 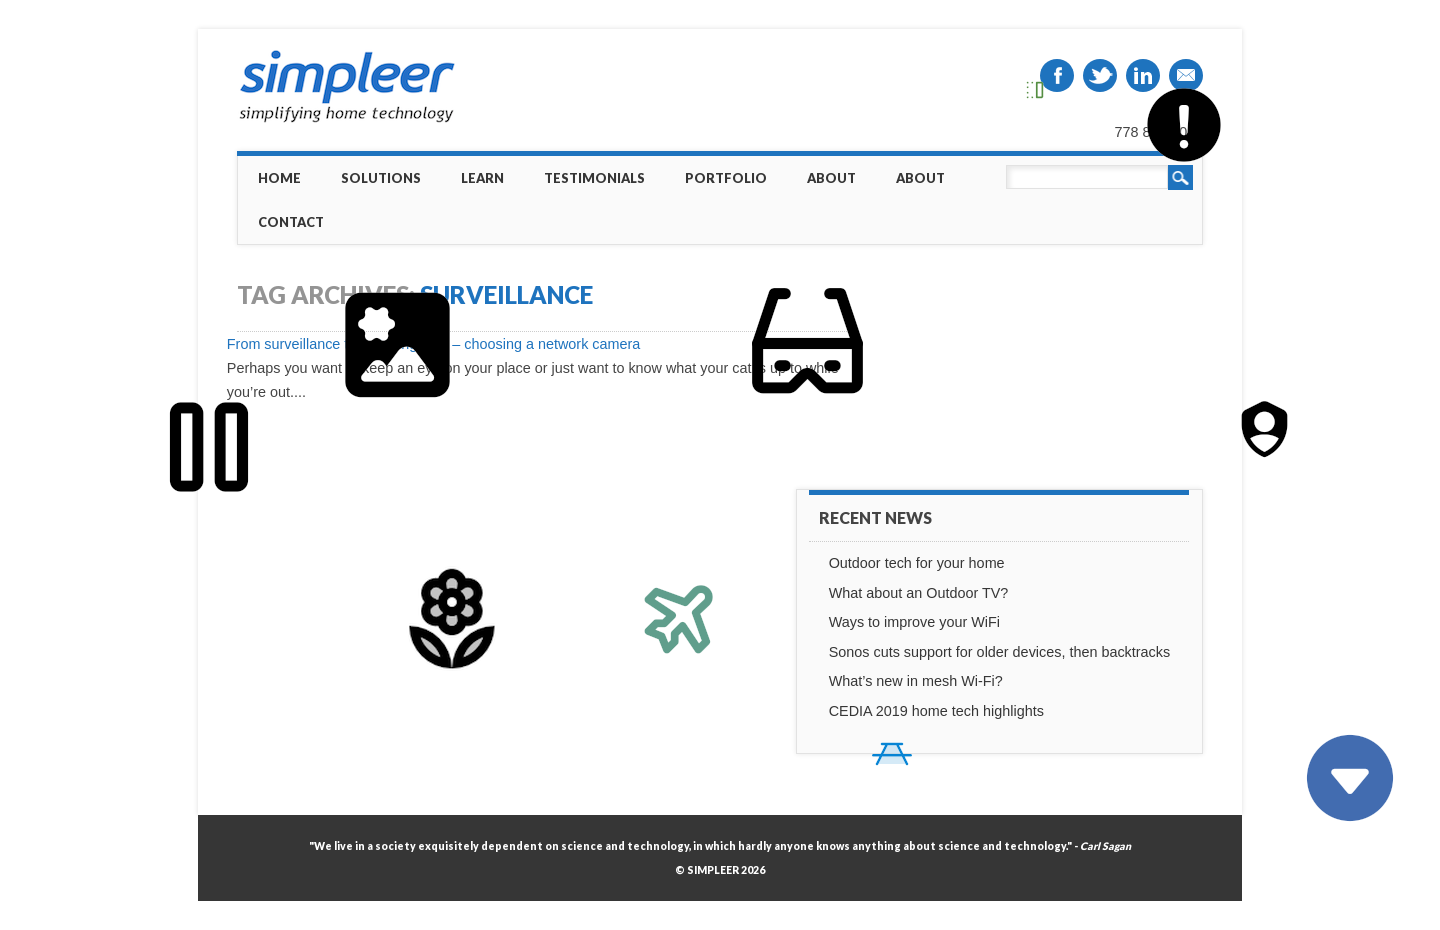 What do you see at coordinates (452, 621) in the screenshot?
I see `find nearby florists or flower shops` at bounding box center [452, 621].